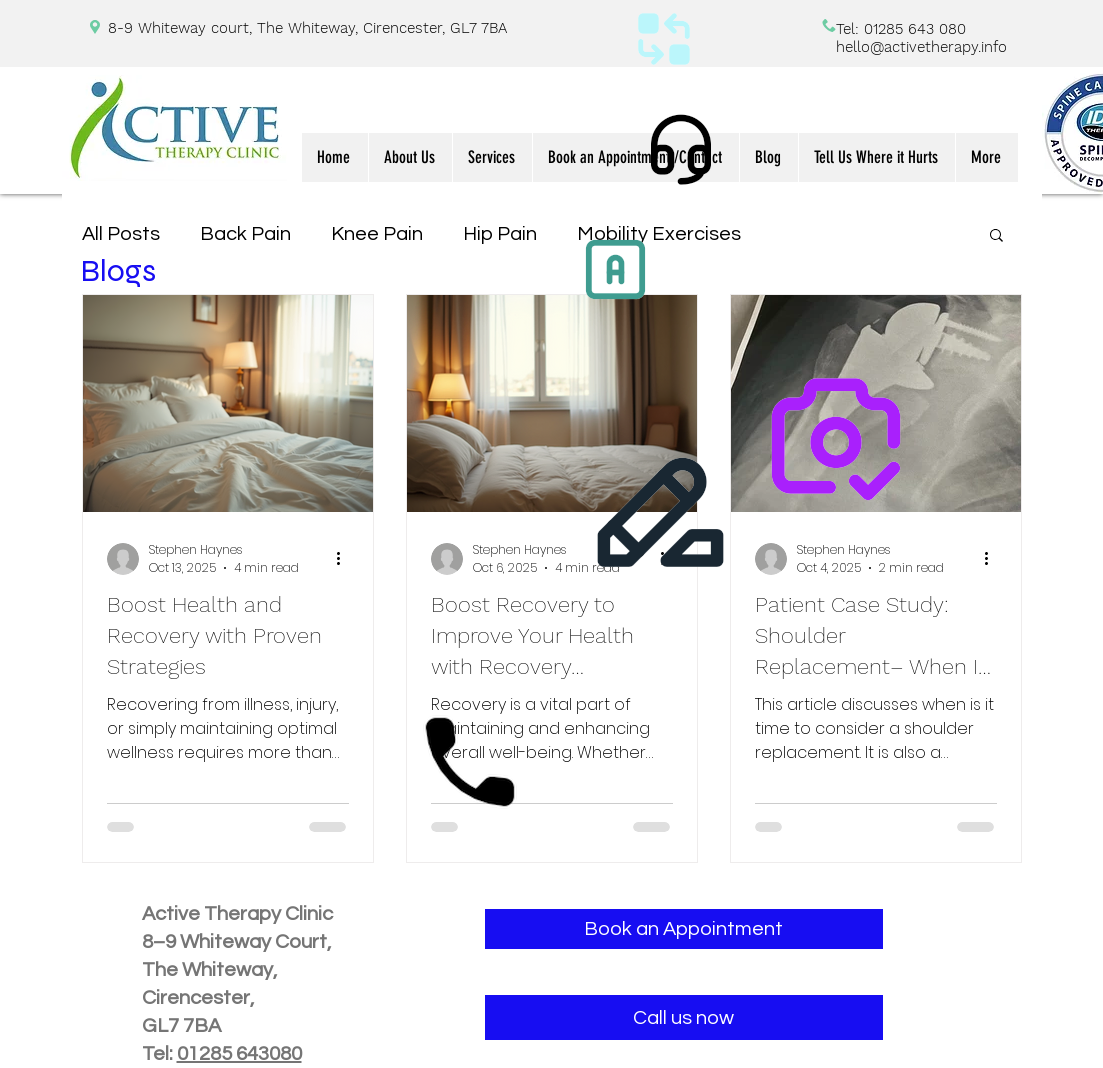 Image resolution: width=1103 pixels, height=1068 pixels. What do you see at coordinates (664, 39) in the screenshot?
I see `replace or swap selected items` at bounding box center [664, 39].